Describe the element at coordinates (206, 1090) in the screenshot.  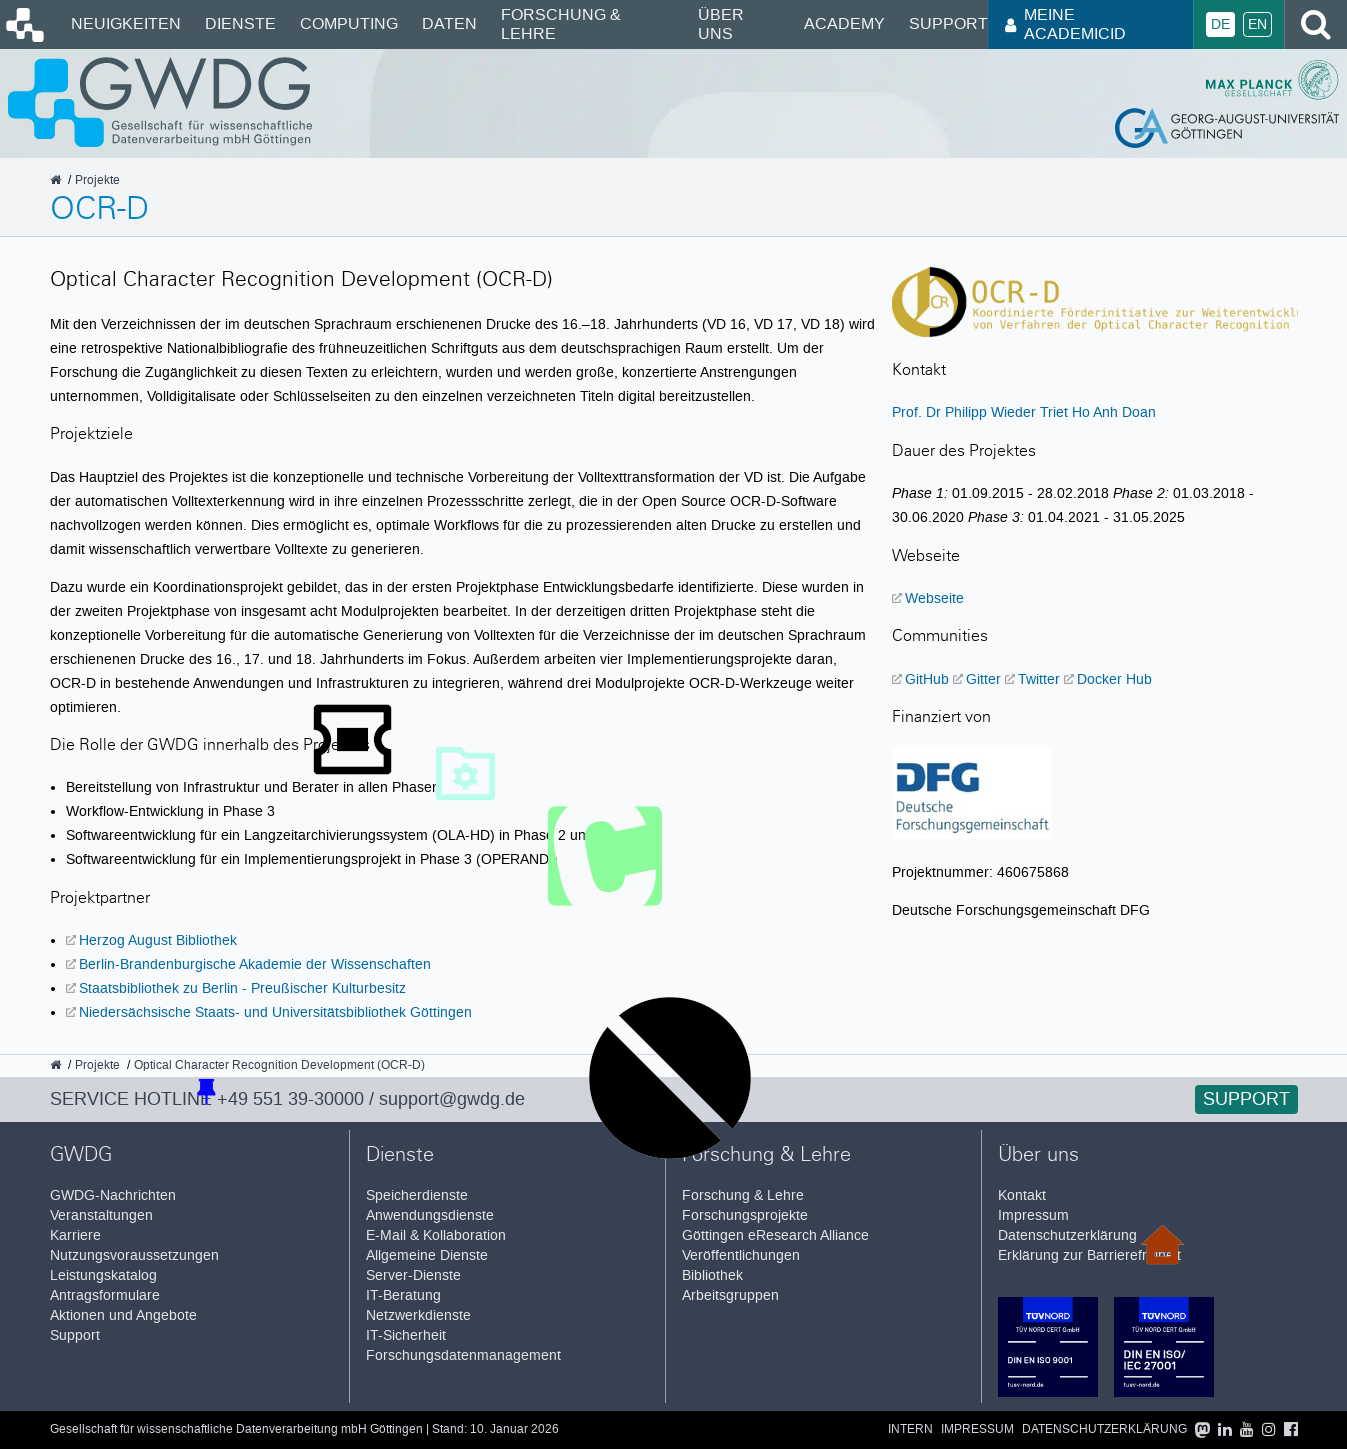
I see `pin an item to keep it visible` at that location.